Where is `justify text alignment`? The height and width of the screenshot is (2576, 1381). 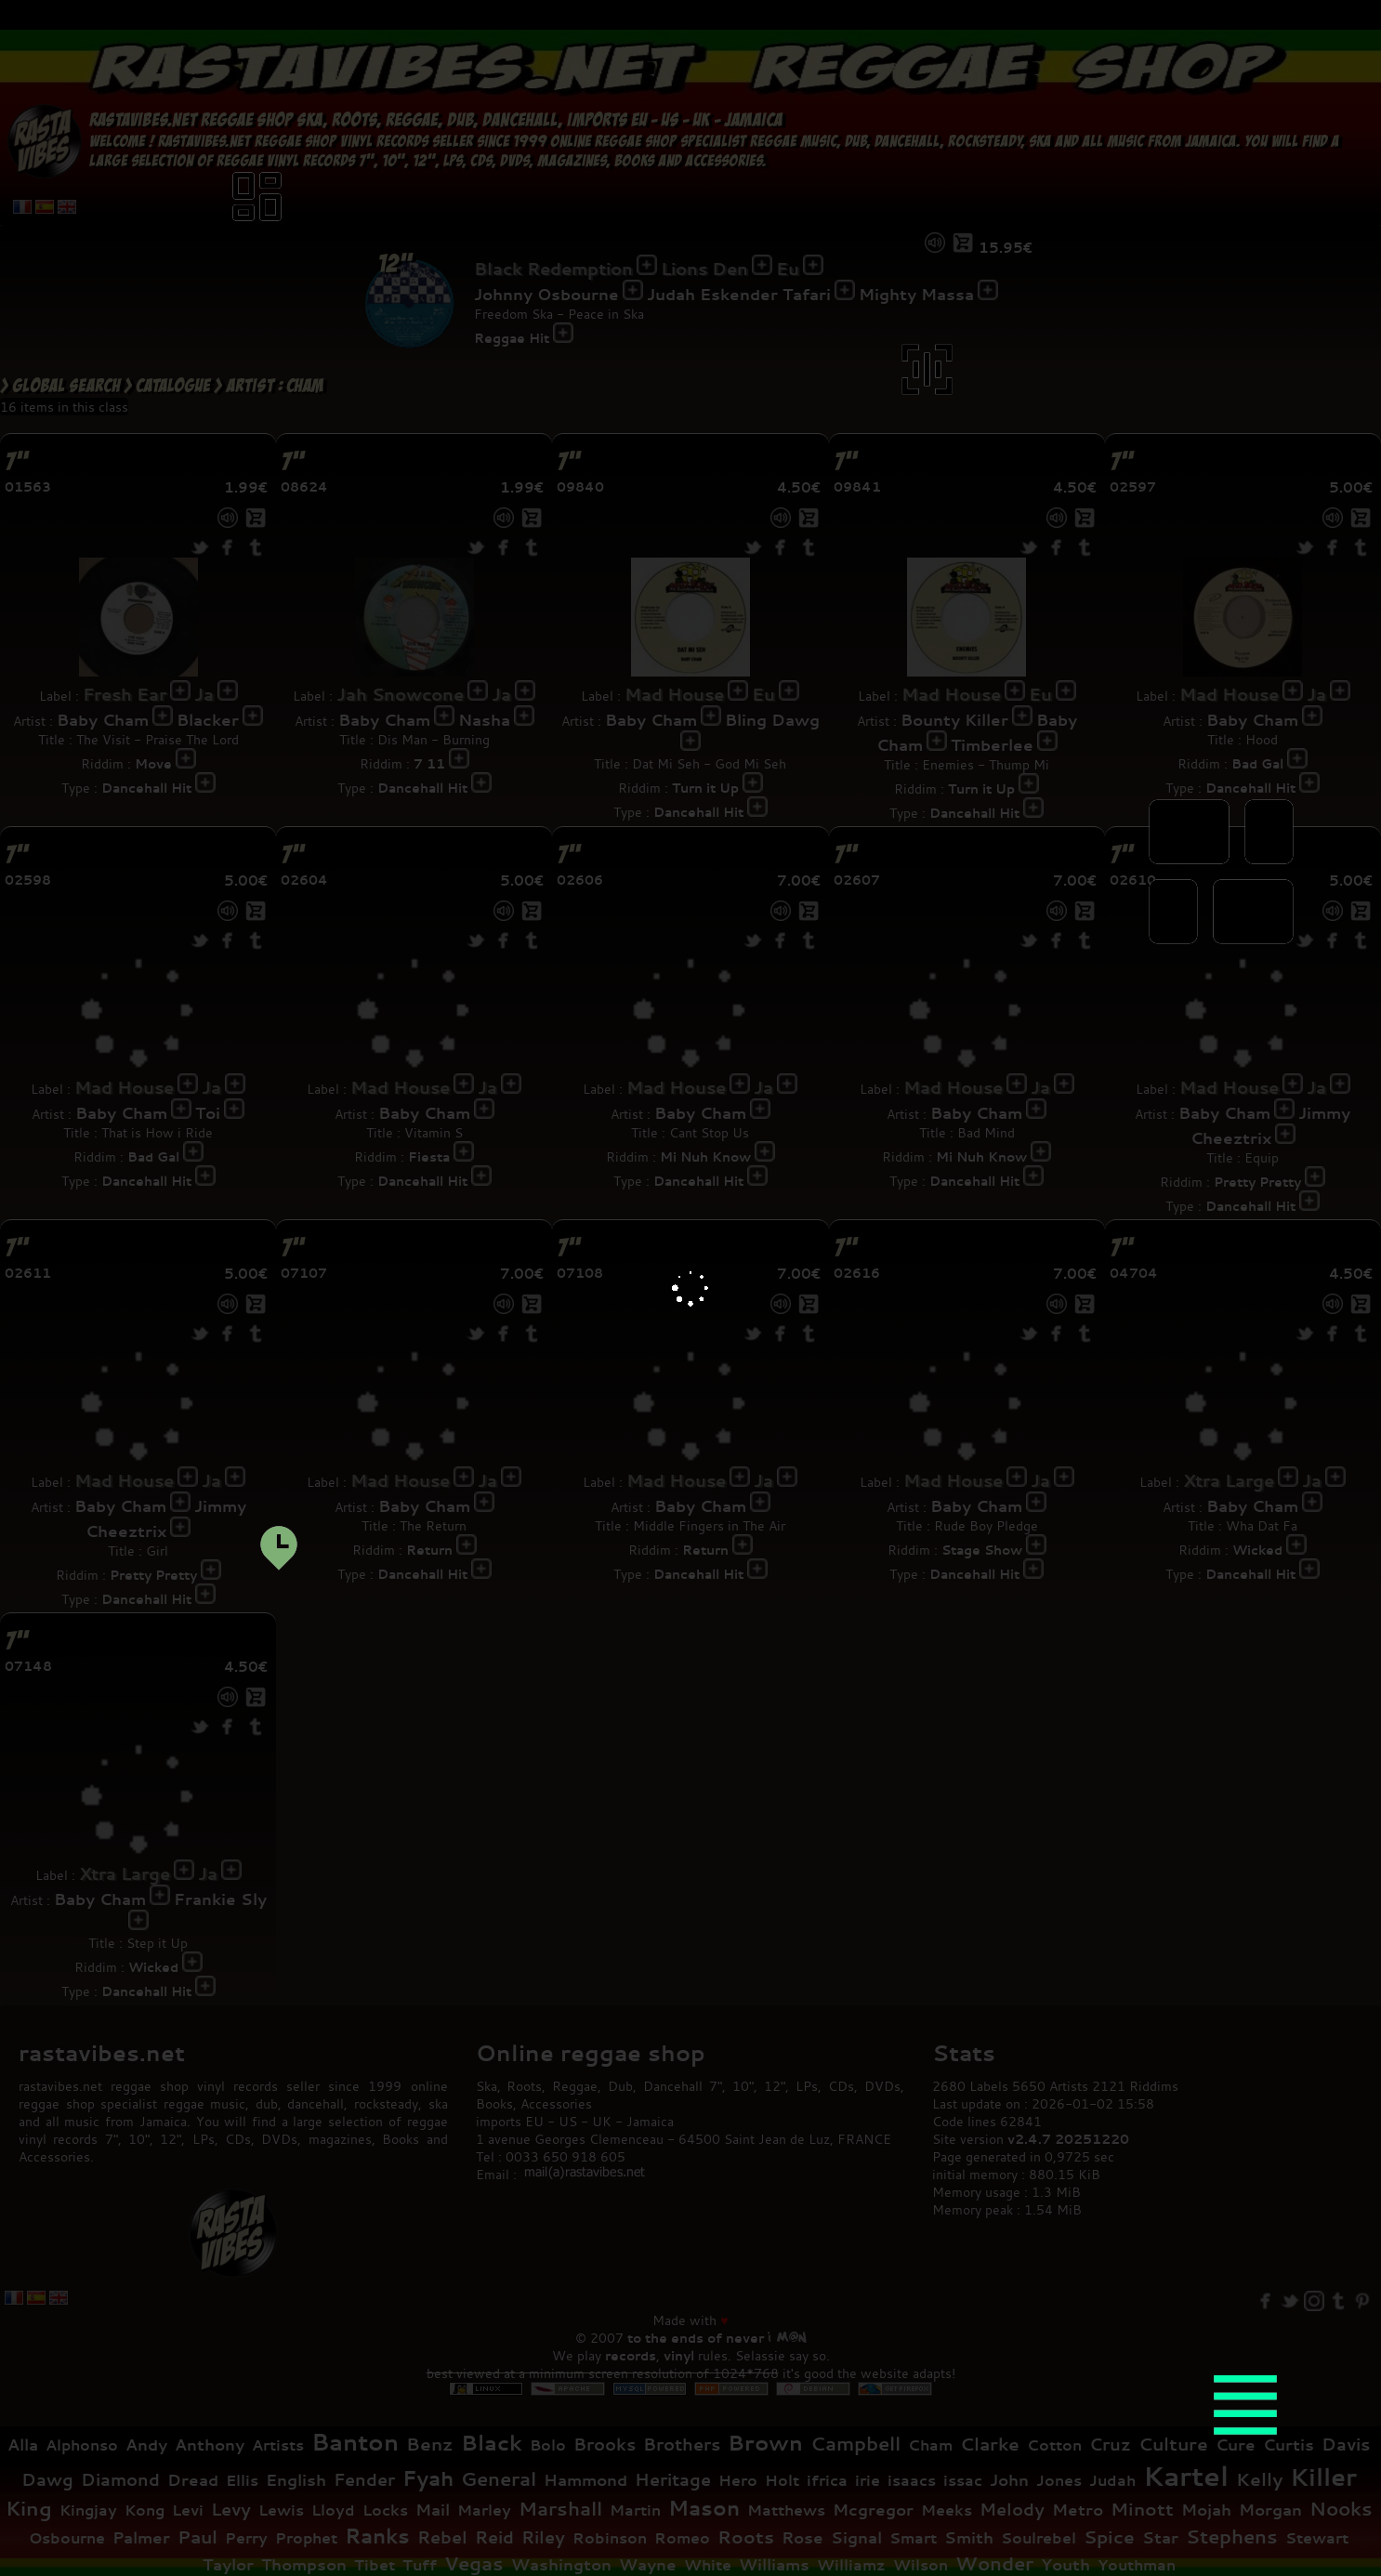
justify text alignment is located at coordinates (1245, 2403).